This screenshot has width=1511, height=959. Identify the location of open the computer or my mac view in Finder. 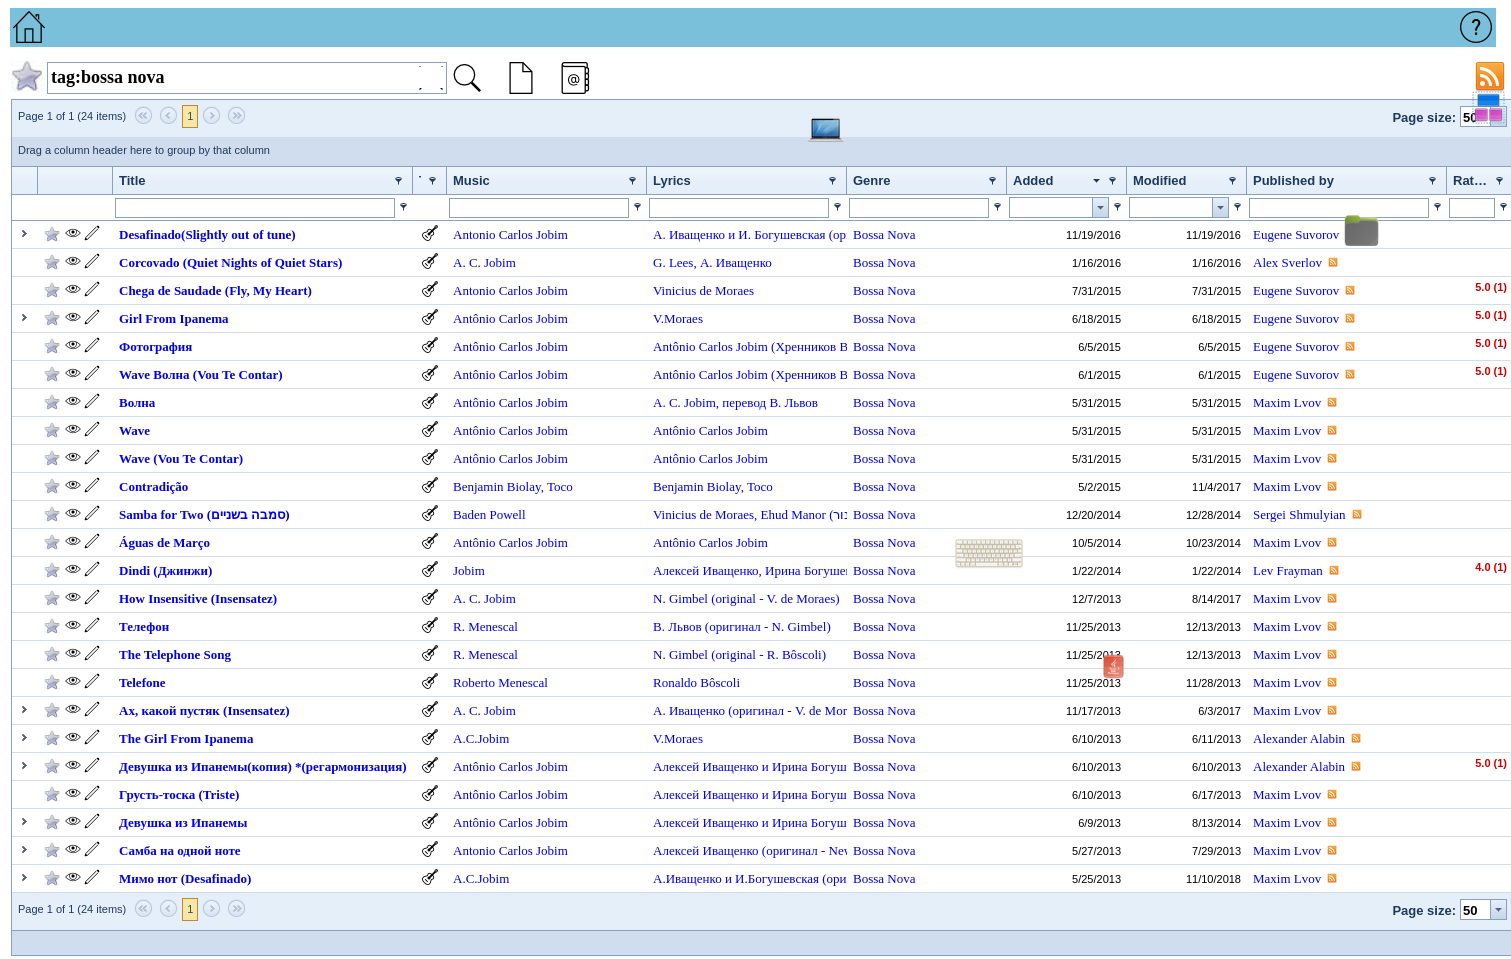
(825, 126).